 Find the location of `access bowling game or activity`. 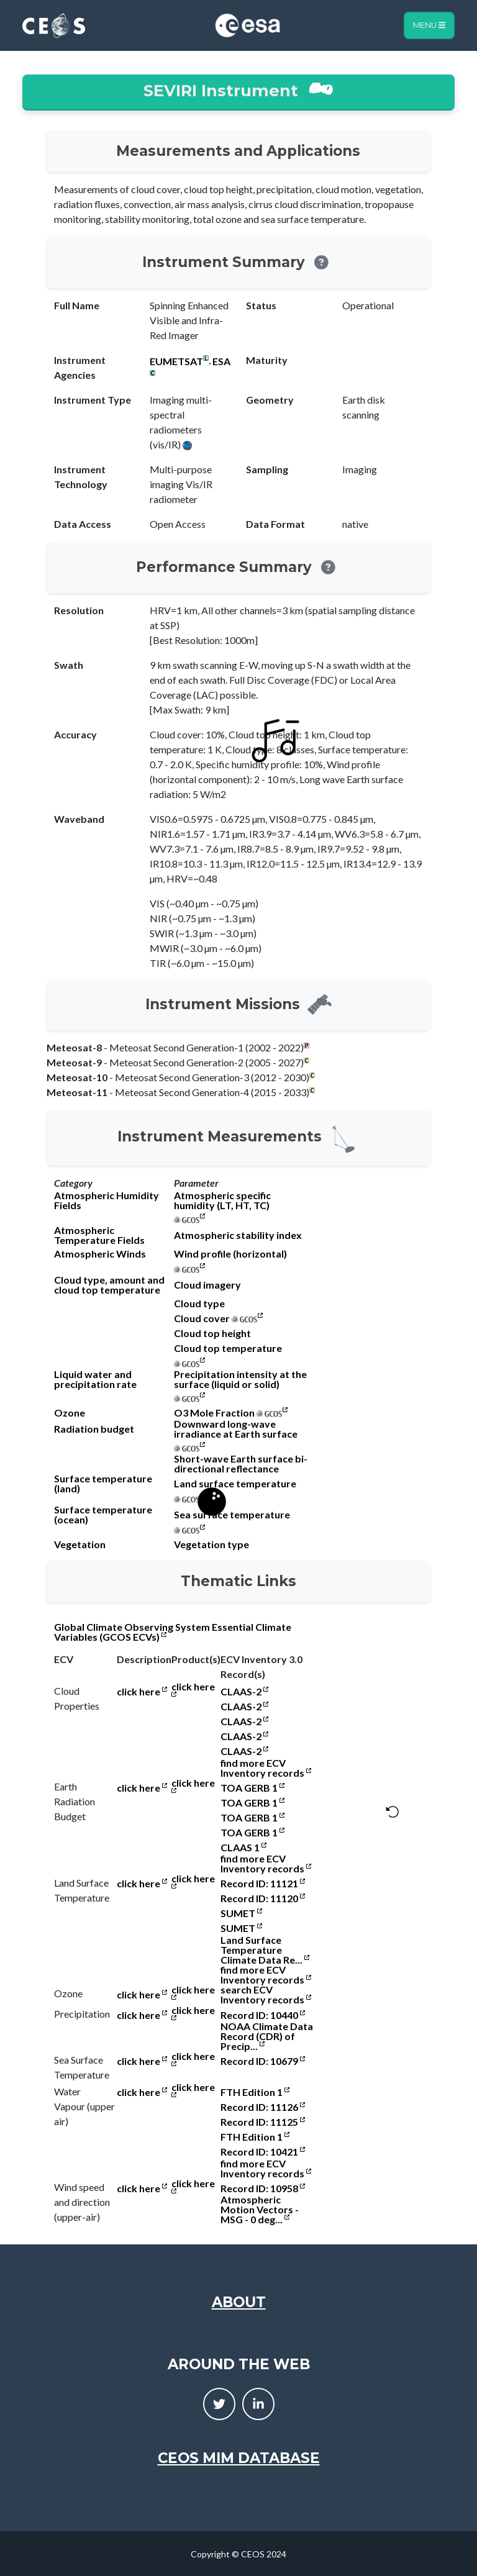

access bowling game or activity is located at coordinates (212, 1502).